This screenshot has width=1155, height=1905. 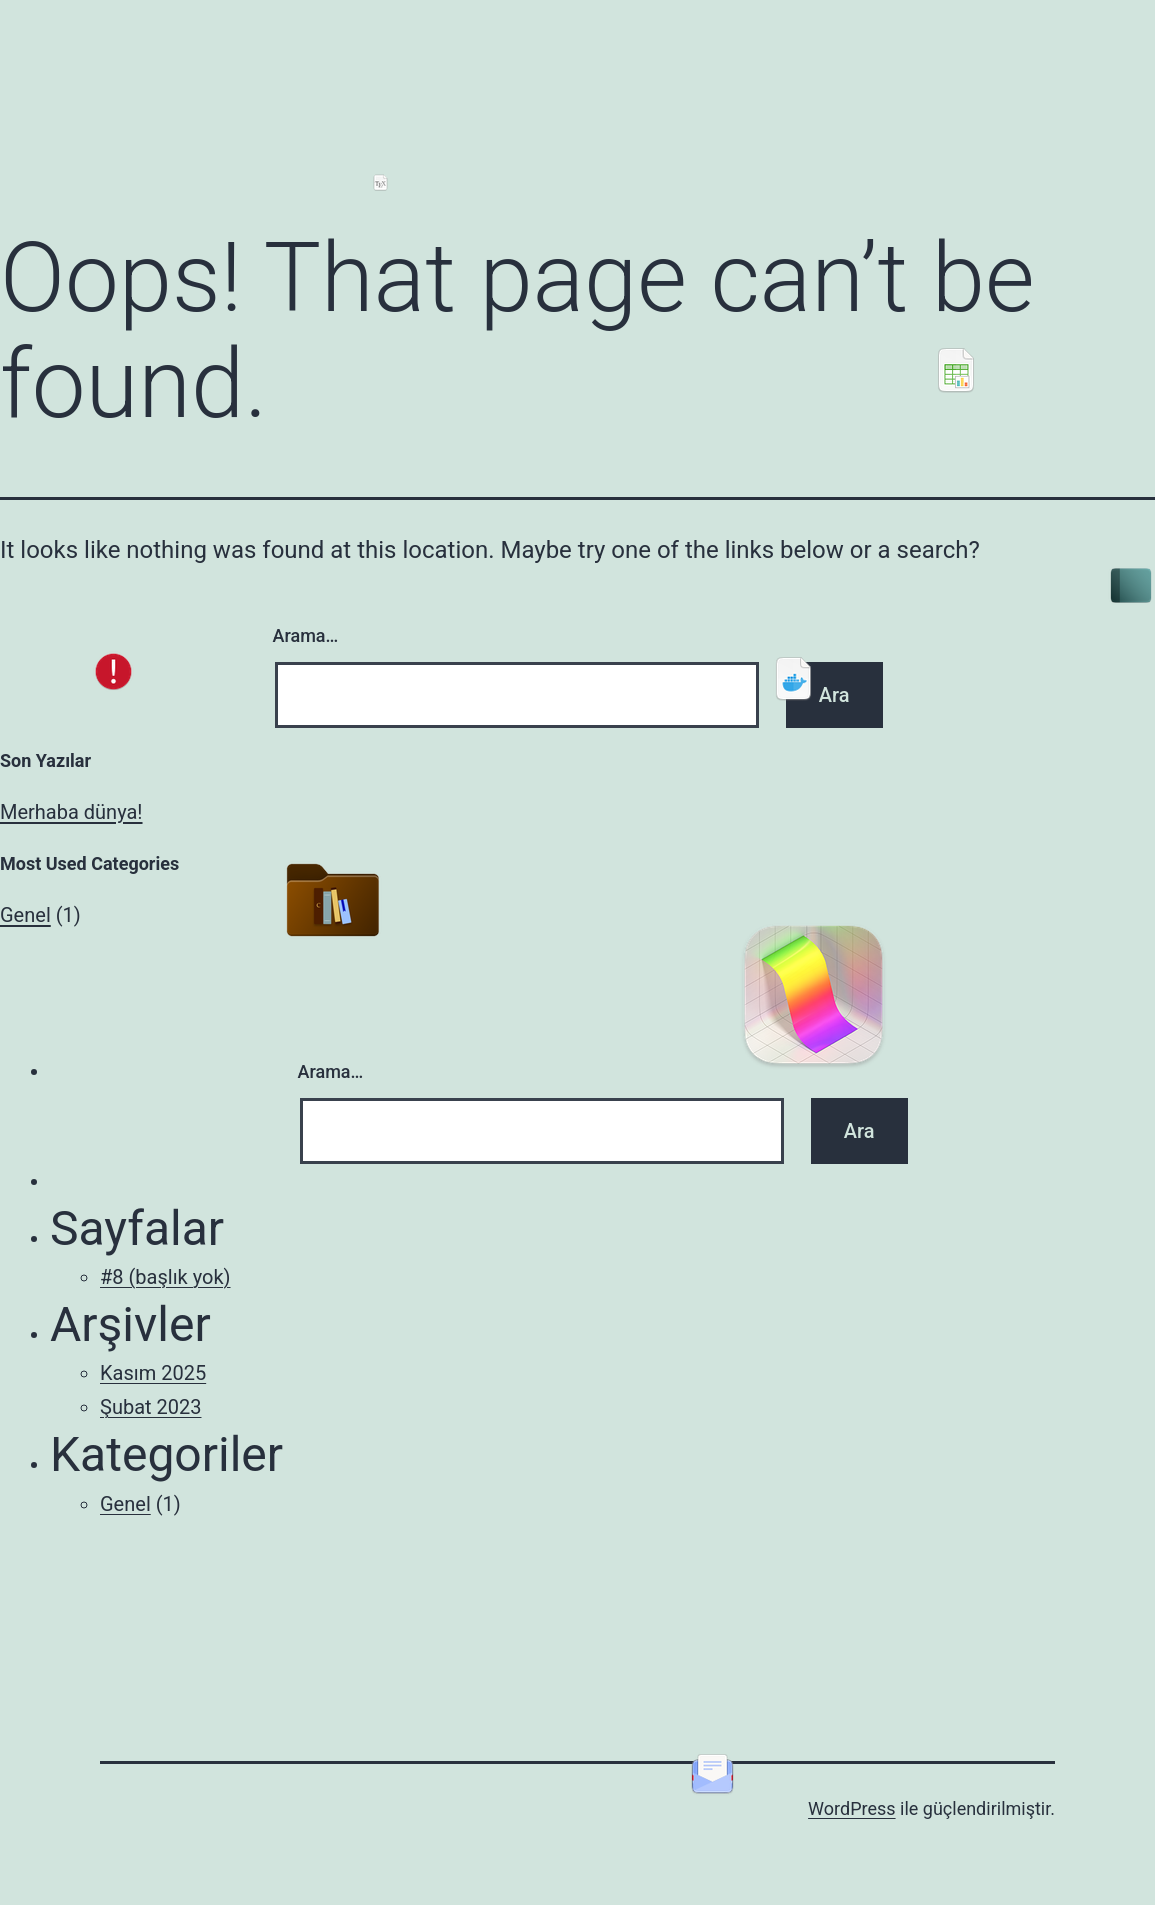 What do you see at coordinates (113, 671) in the screenshot?
I see `indicates a critical error or danger state` at bounding box center [113, 671].